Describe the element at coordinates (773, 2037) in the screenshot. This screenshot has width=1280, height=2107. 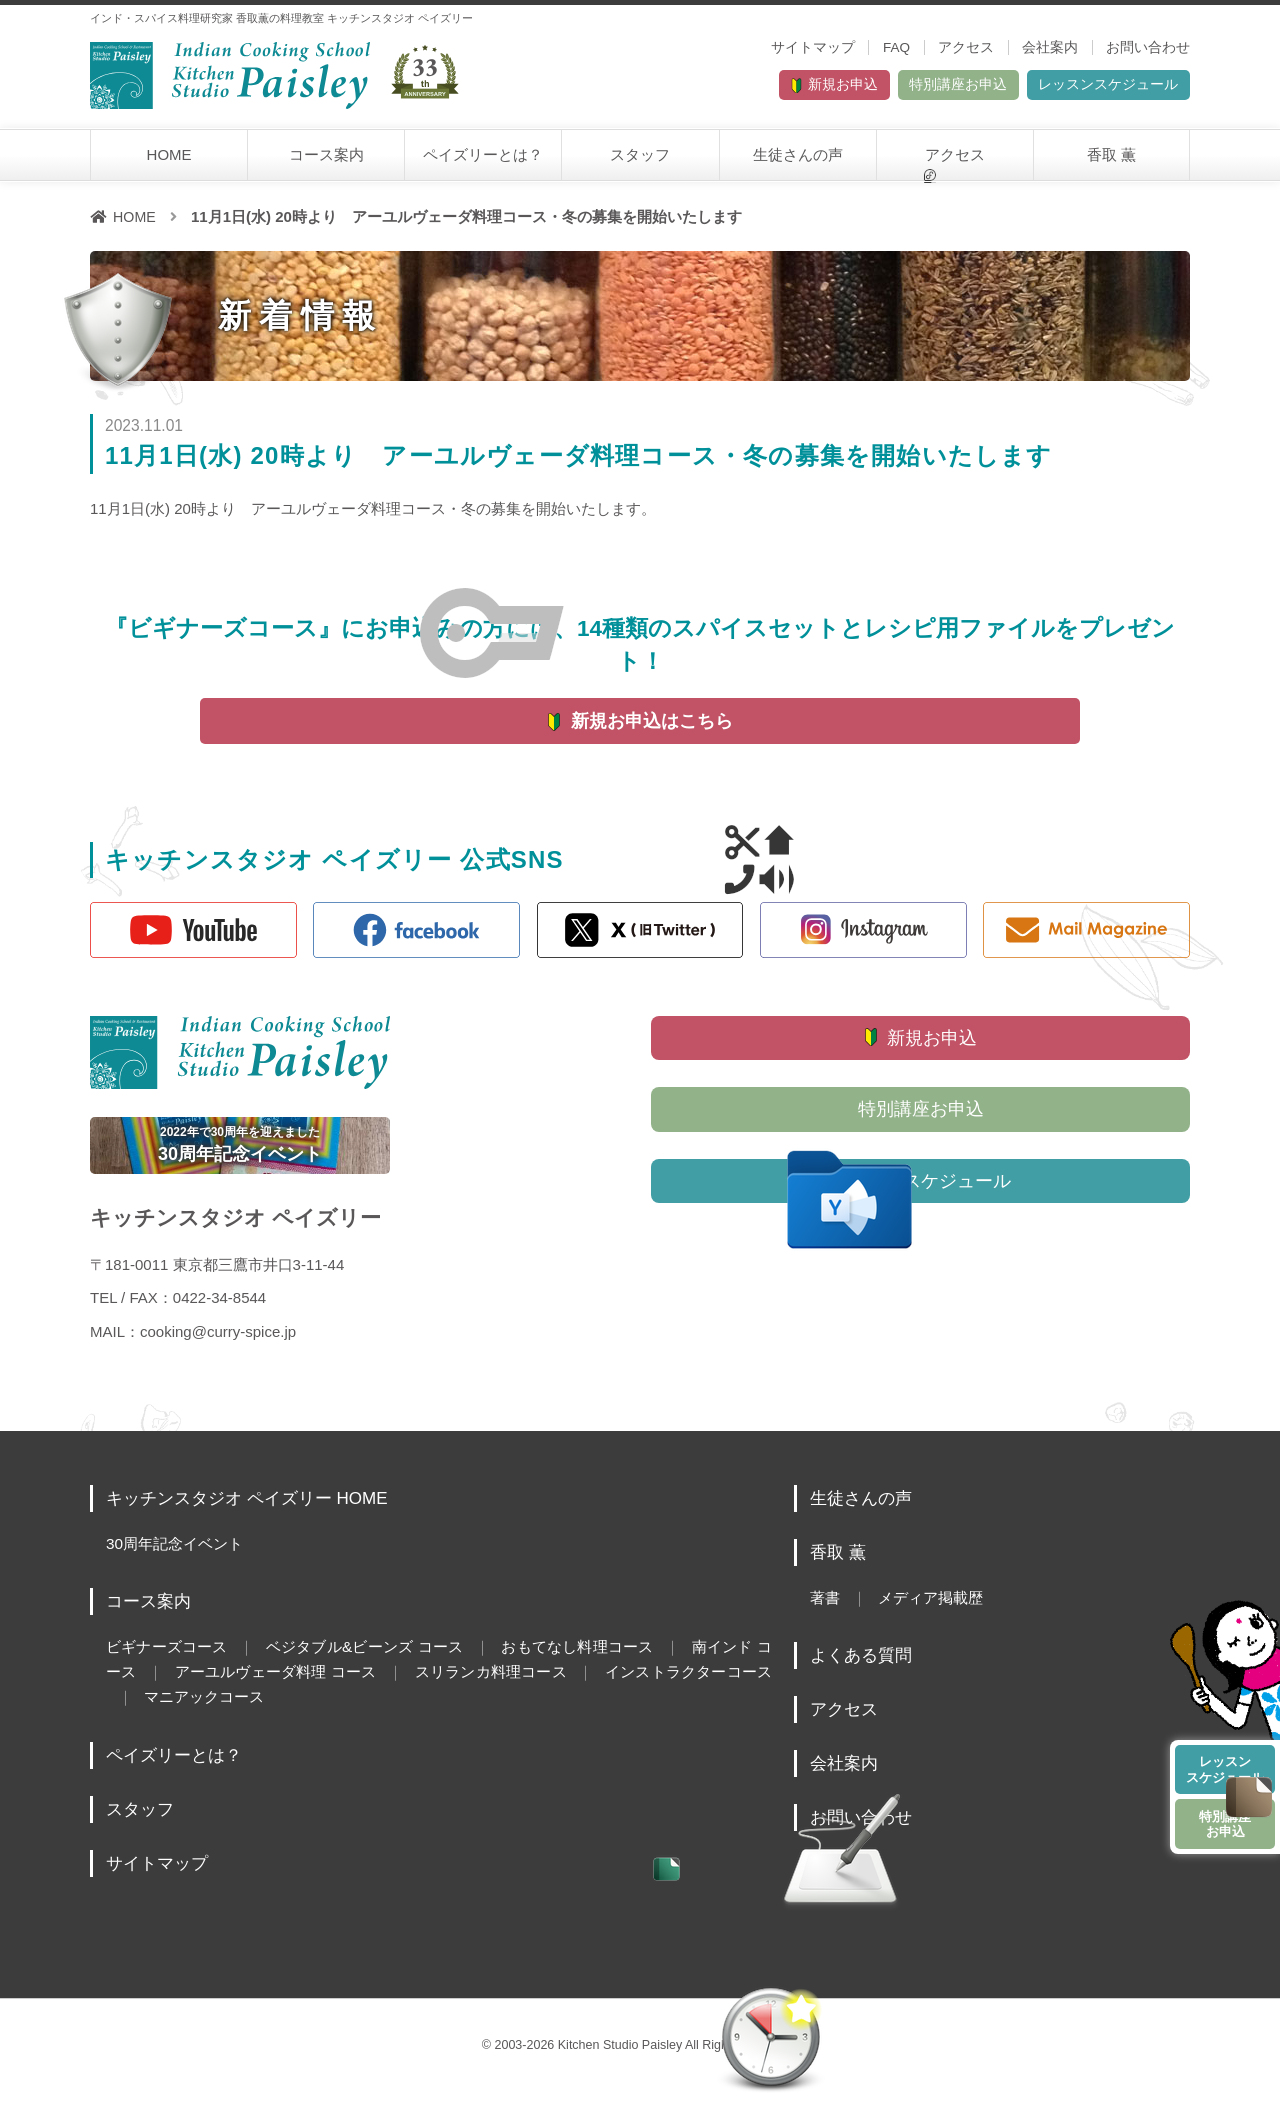
I see `create a new calendar appointment` at that location.